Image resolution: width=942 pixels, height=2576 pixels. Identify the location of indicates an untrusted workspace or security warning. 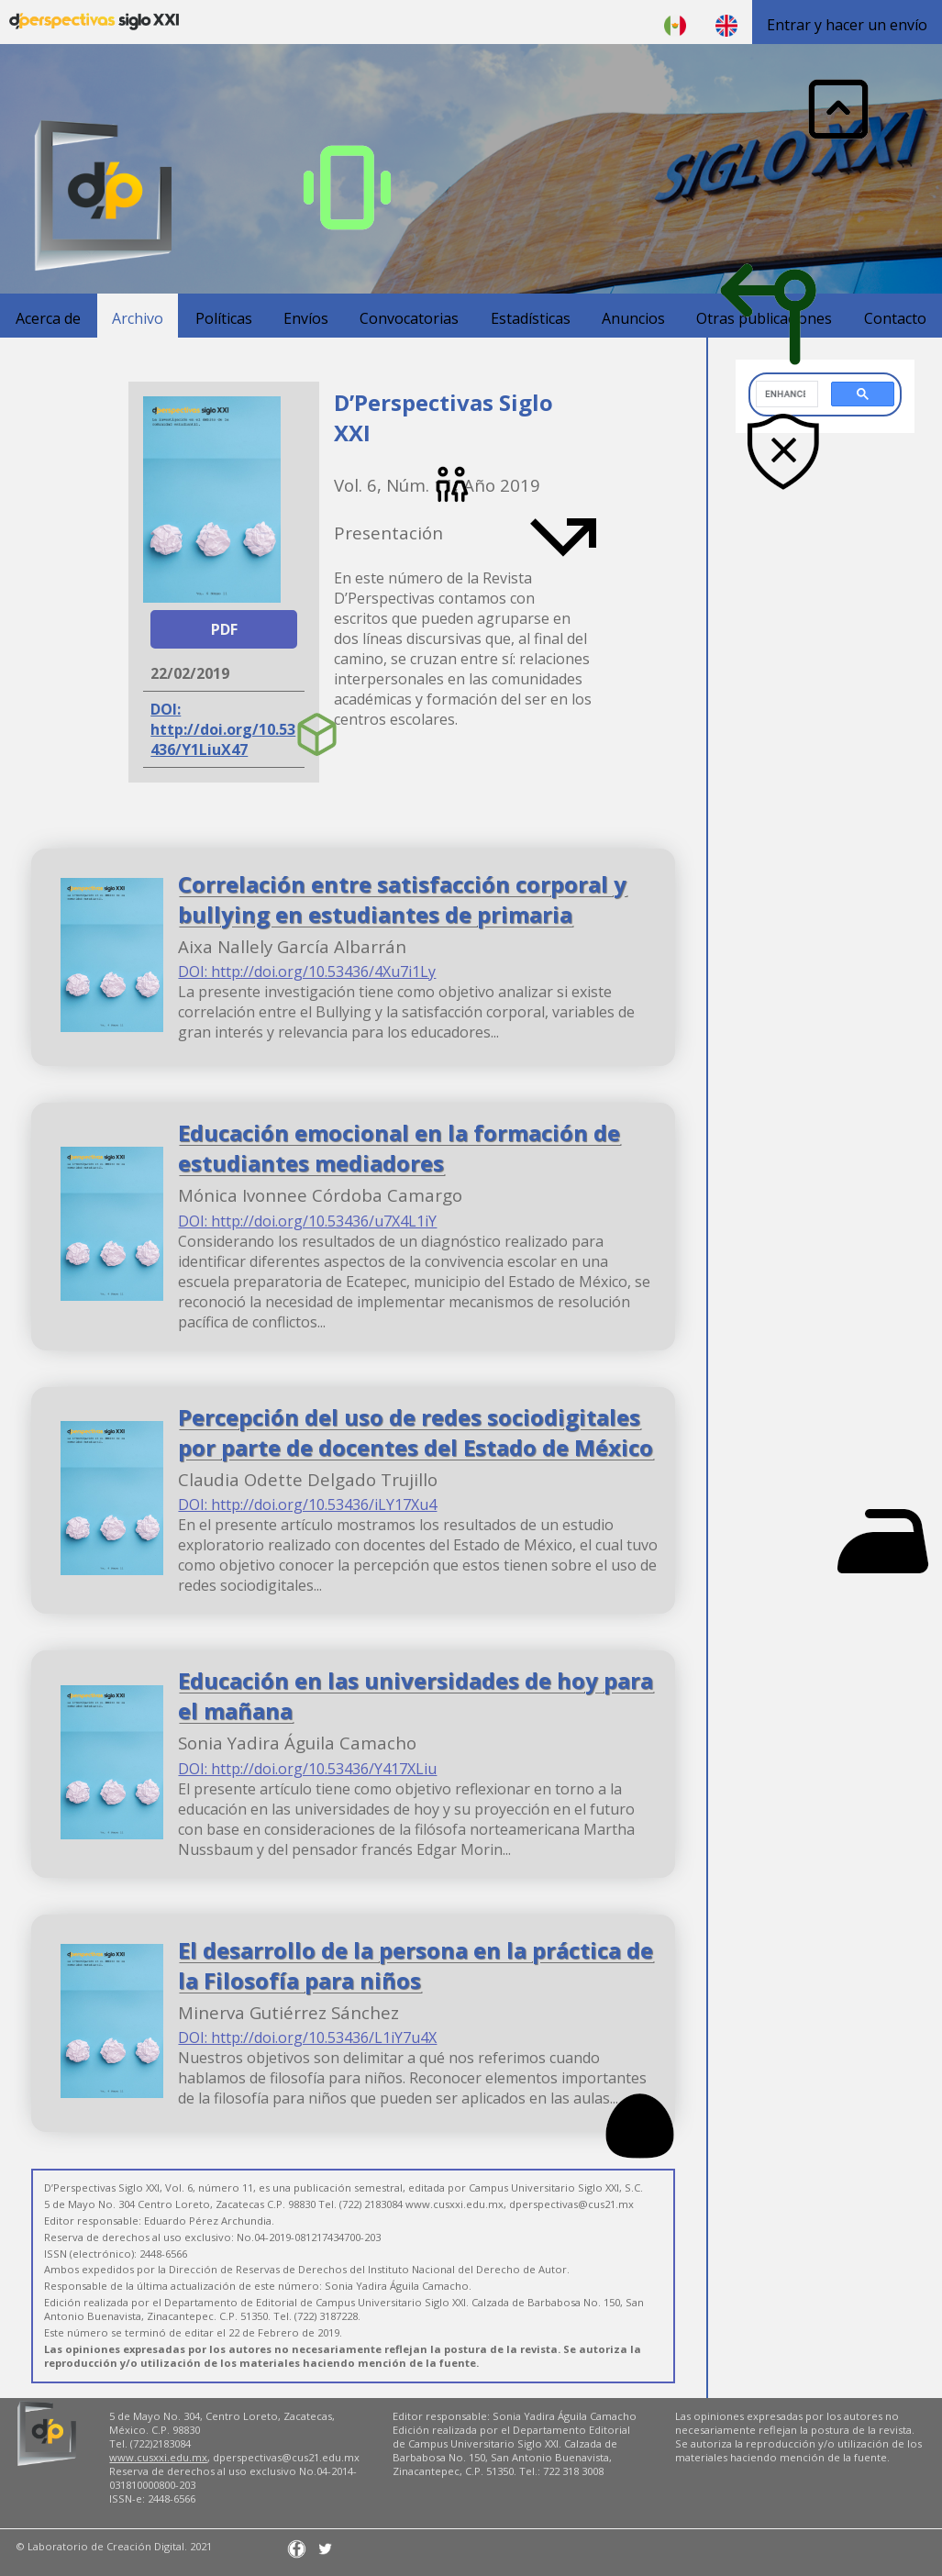
(782, 451).